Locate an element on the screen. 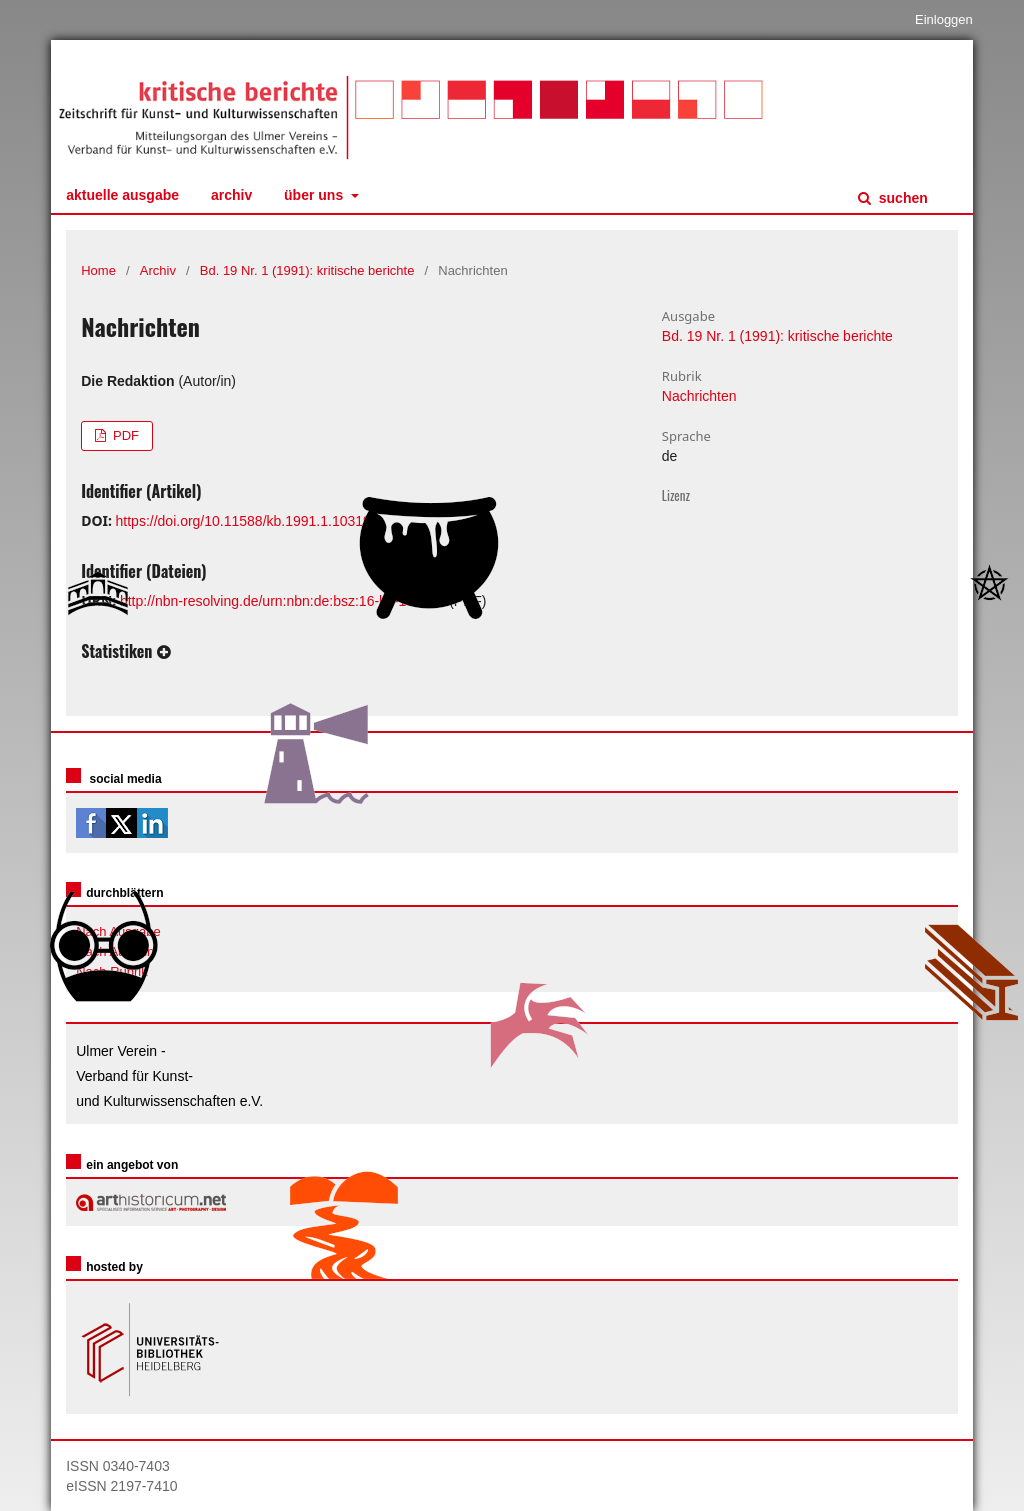 The height and width of the screenshot is (1511, 1024). view river or waterway on map is located at coordinates (344, 1225).